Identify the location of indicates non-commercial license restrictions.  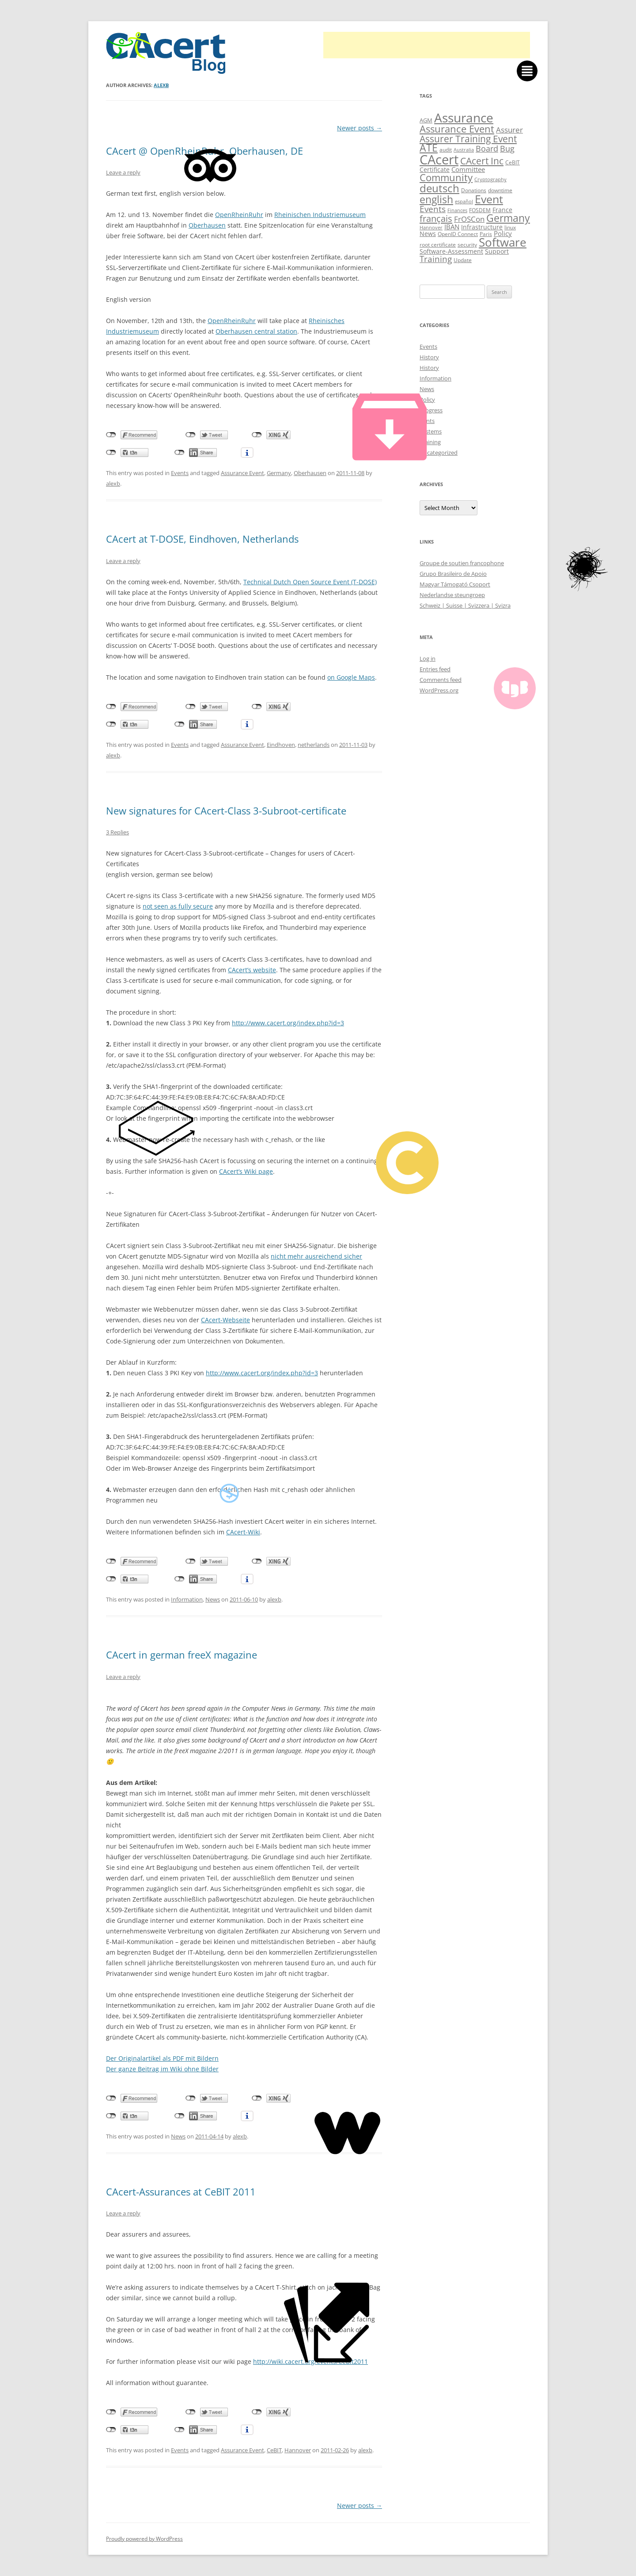
(229, 1493).